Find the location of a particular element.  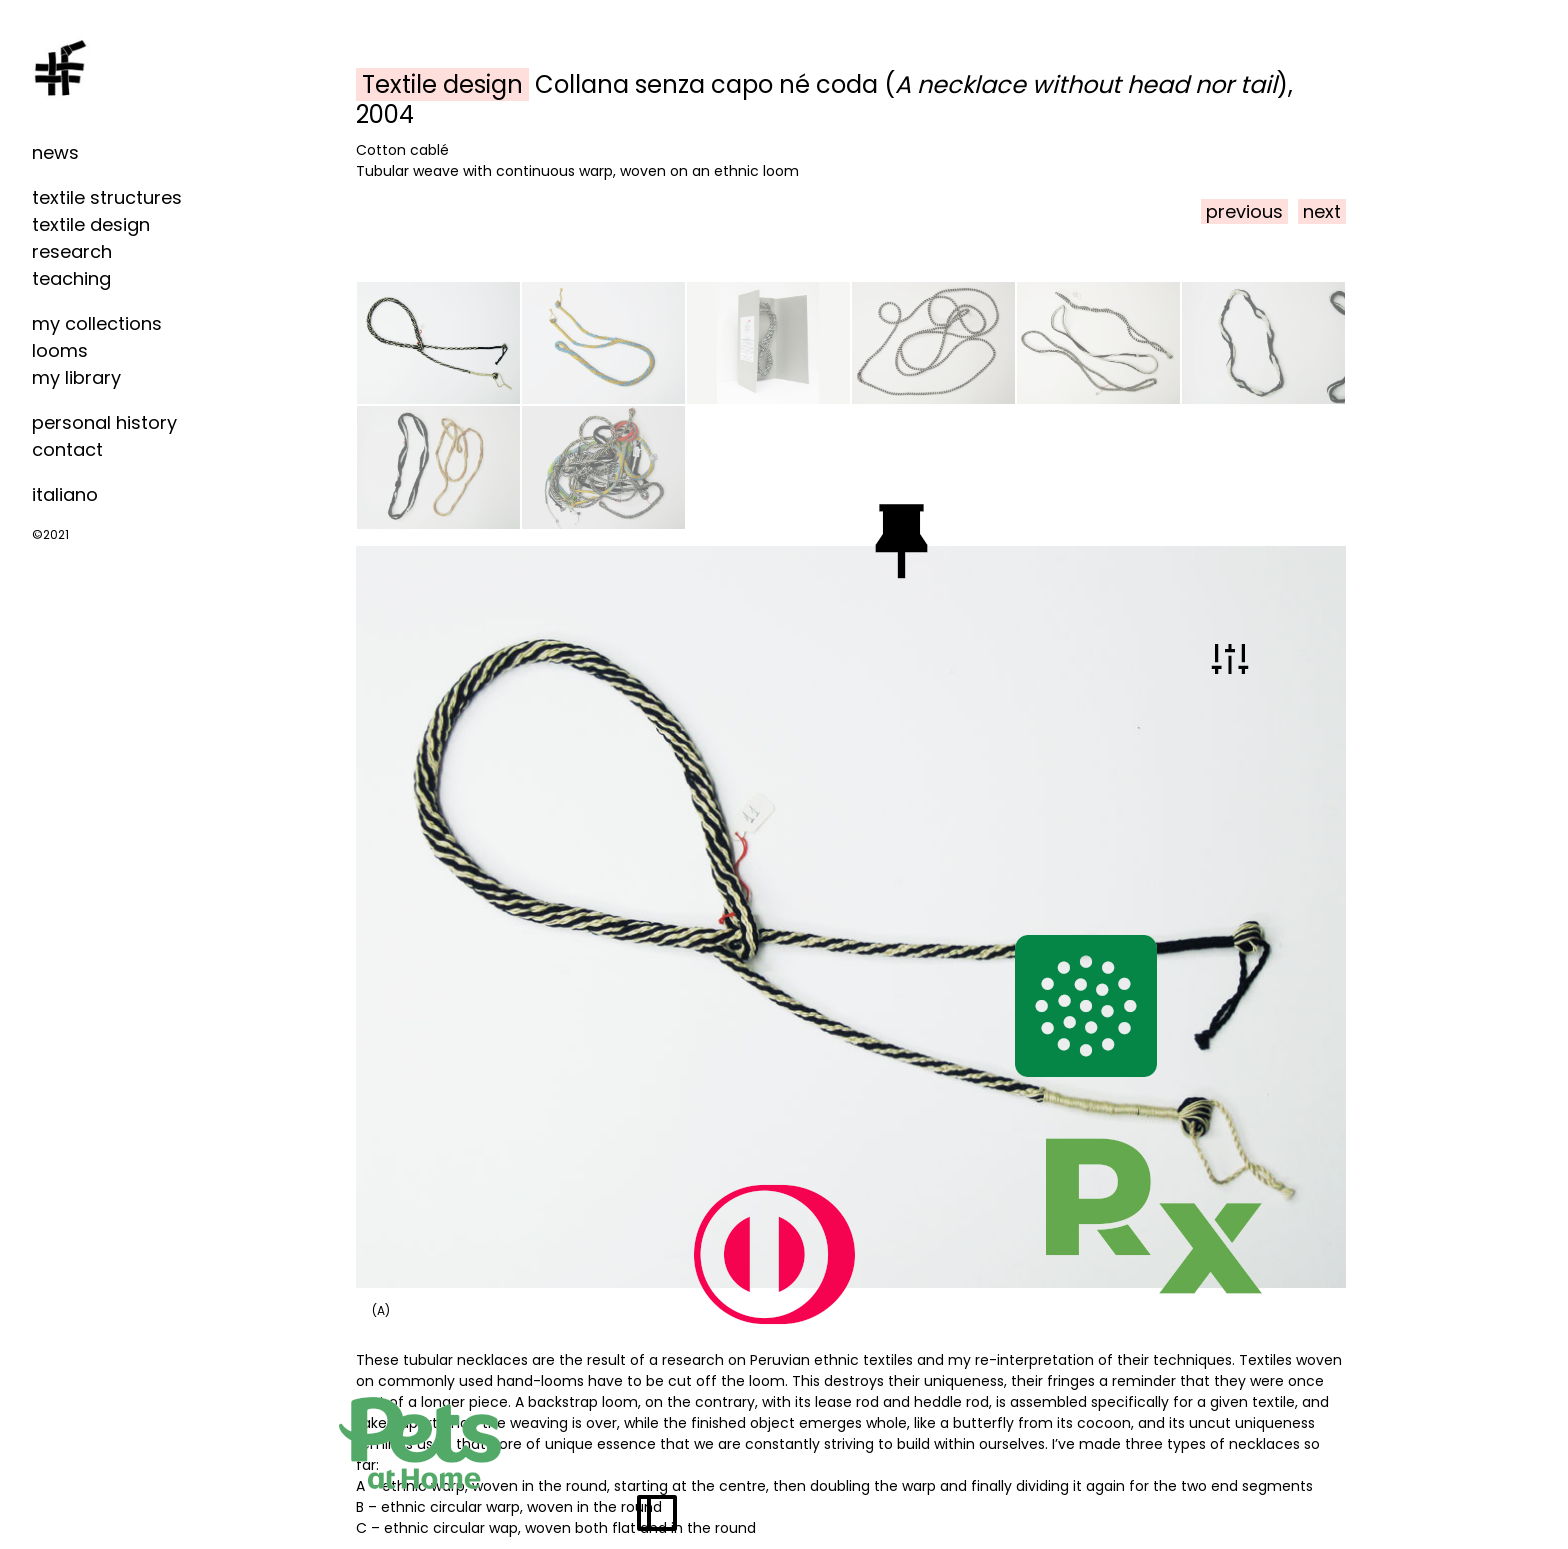

access audio or sound settings is located at coordinates (1230, 659).